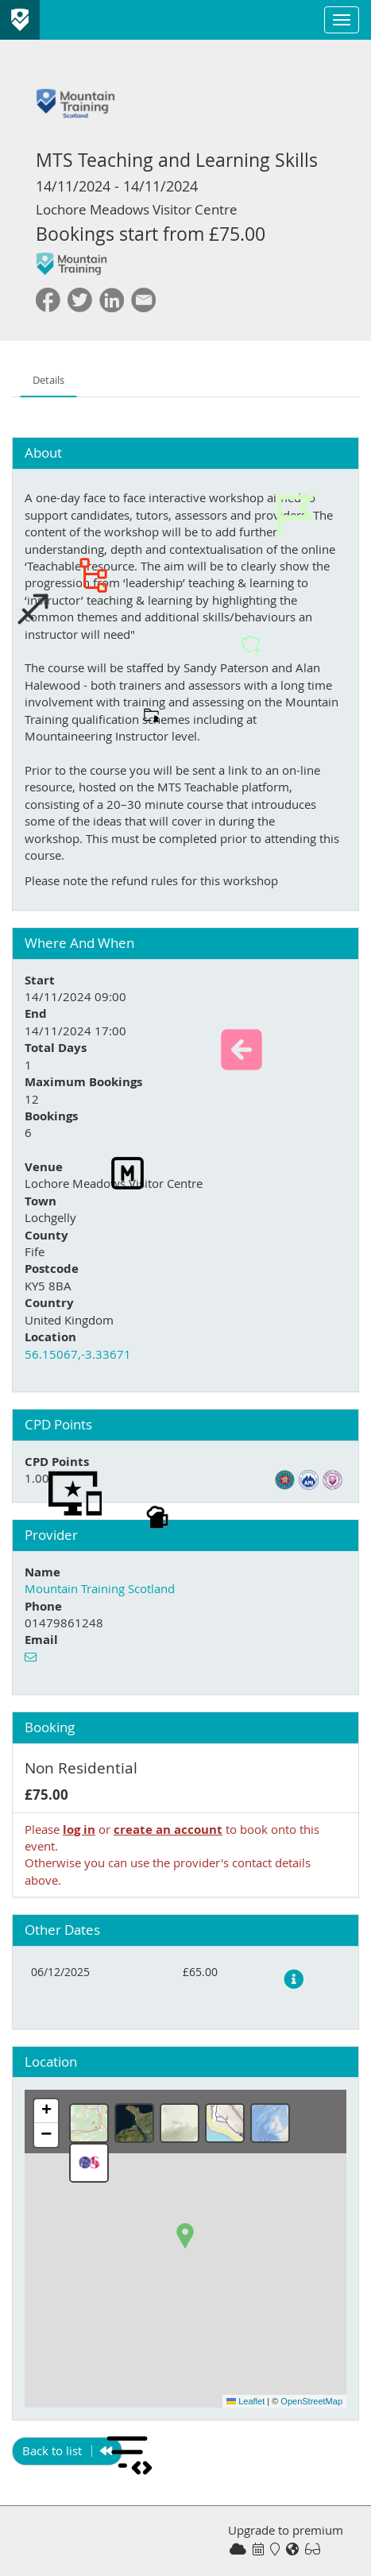 The height and width of the screenshot is (2576, 371). What do you see at coordinates (295, 512) in the screenshot?
I see `flag an item for review or attention` at bounding box center [295, 512].